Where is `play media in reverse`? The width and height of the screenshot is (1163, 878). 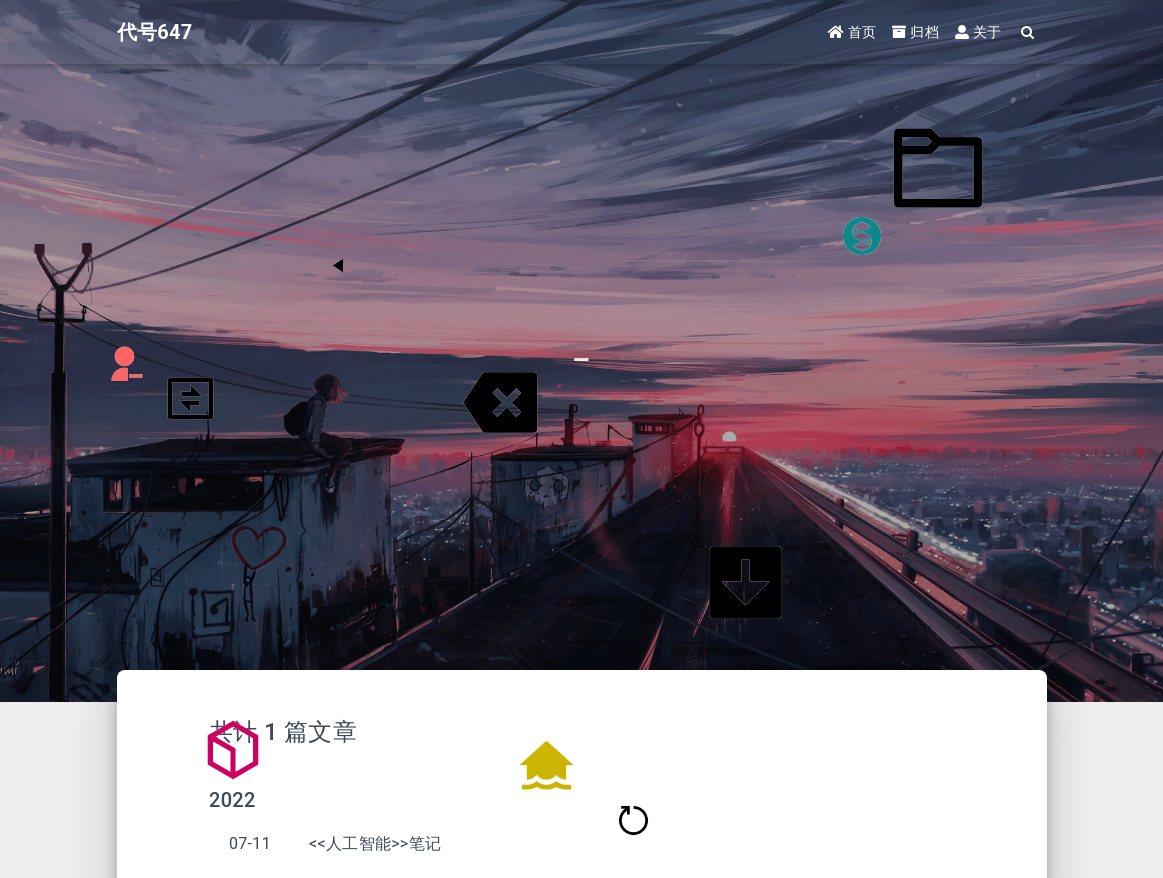
play media in reverse is located at coordinates (339, 265).